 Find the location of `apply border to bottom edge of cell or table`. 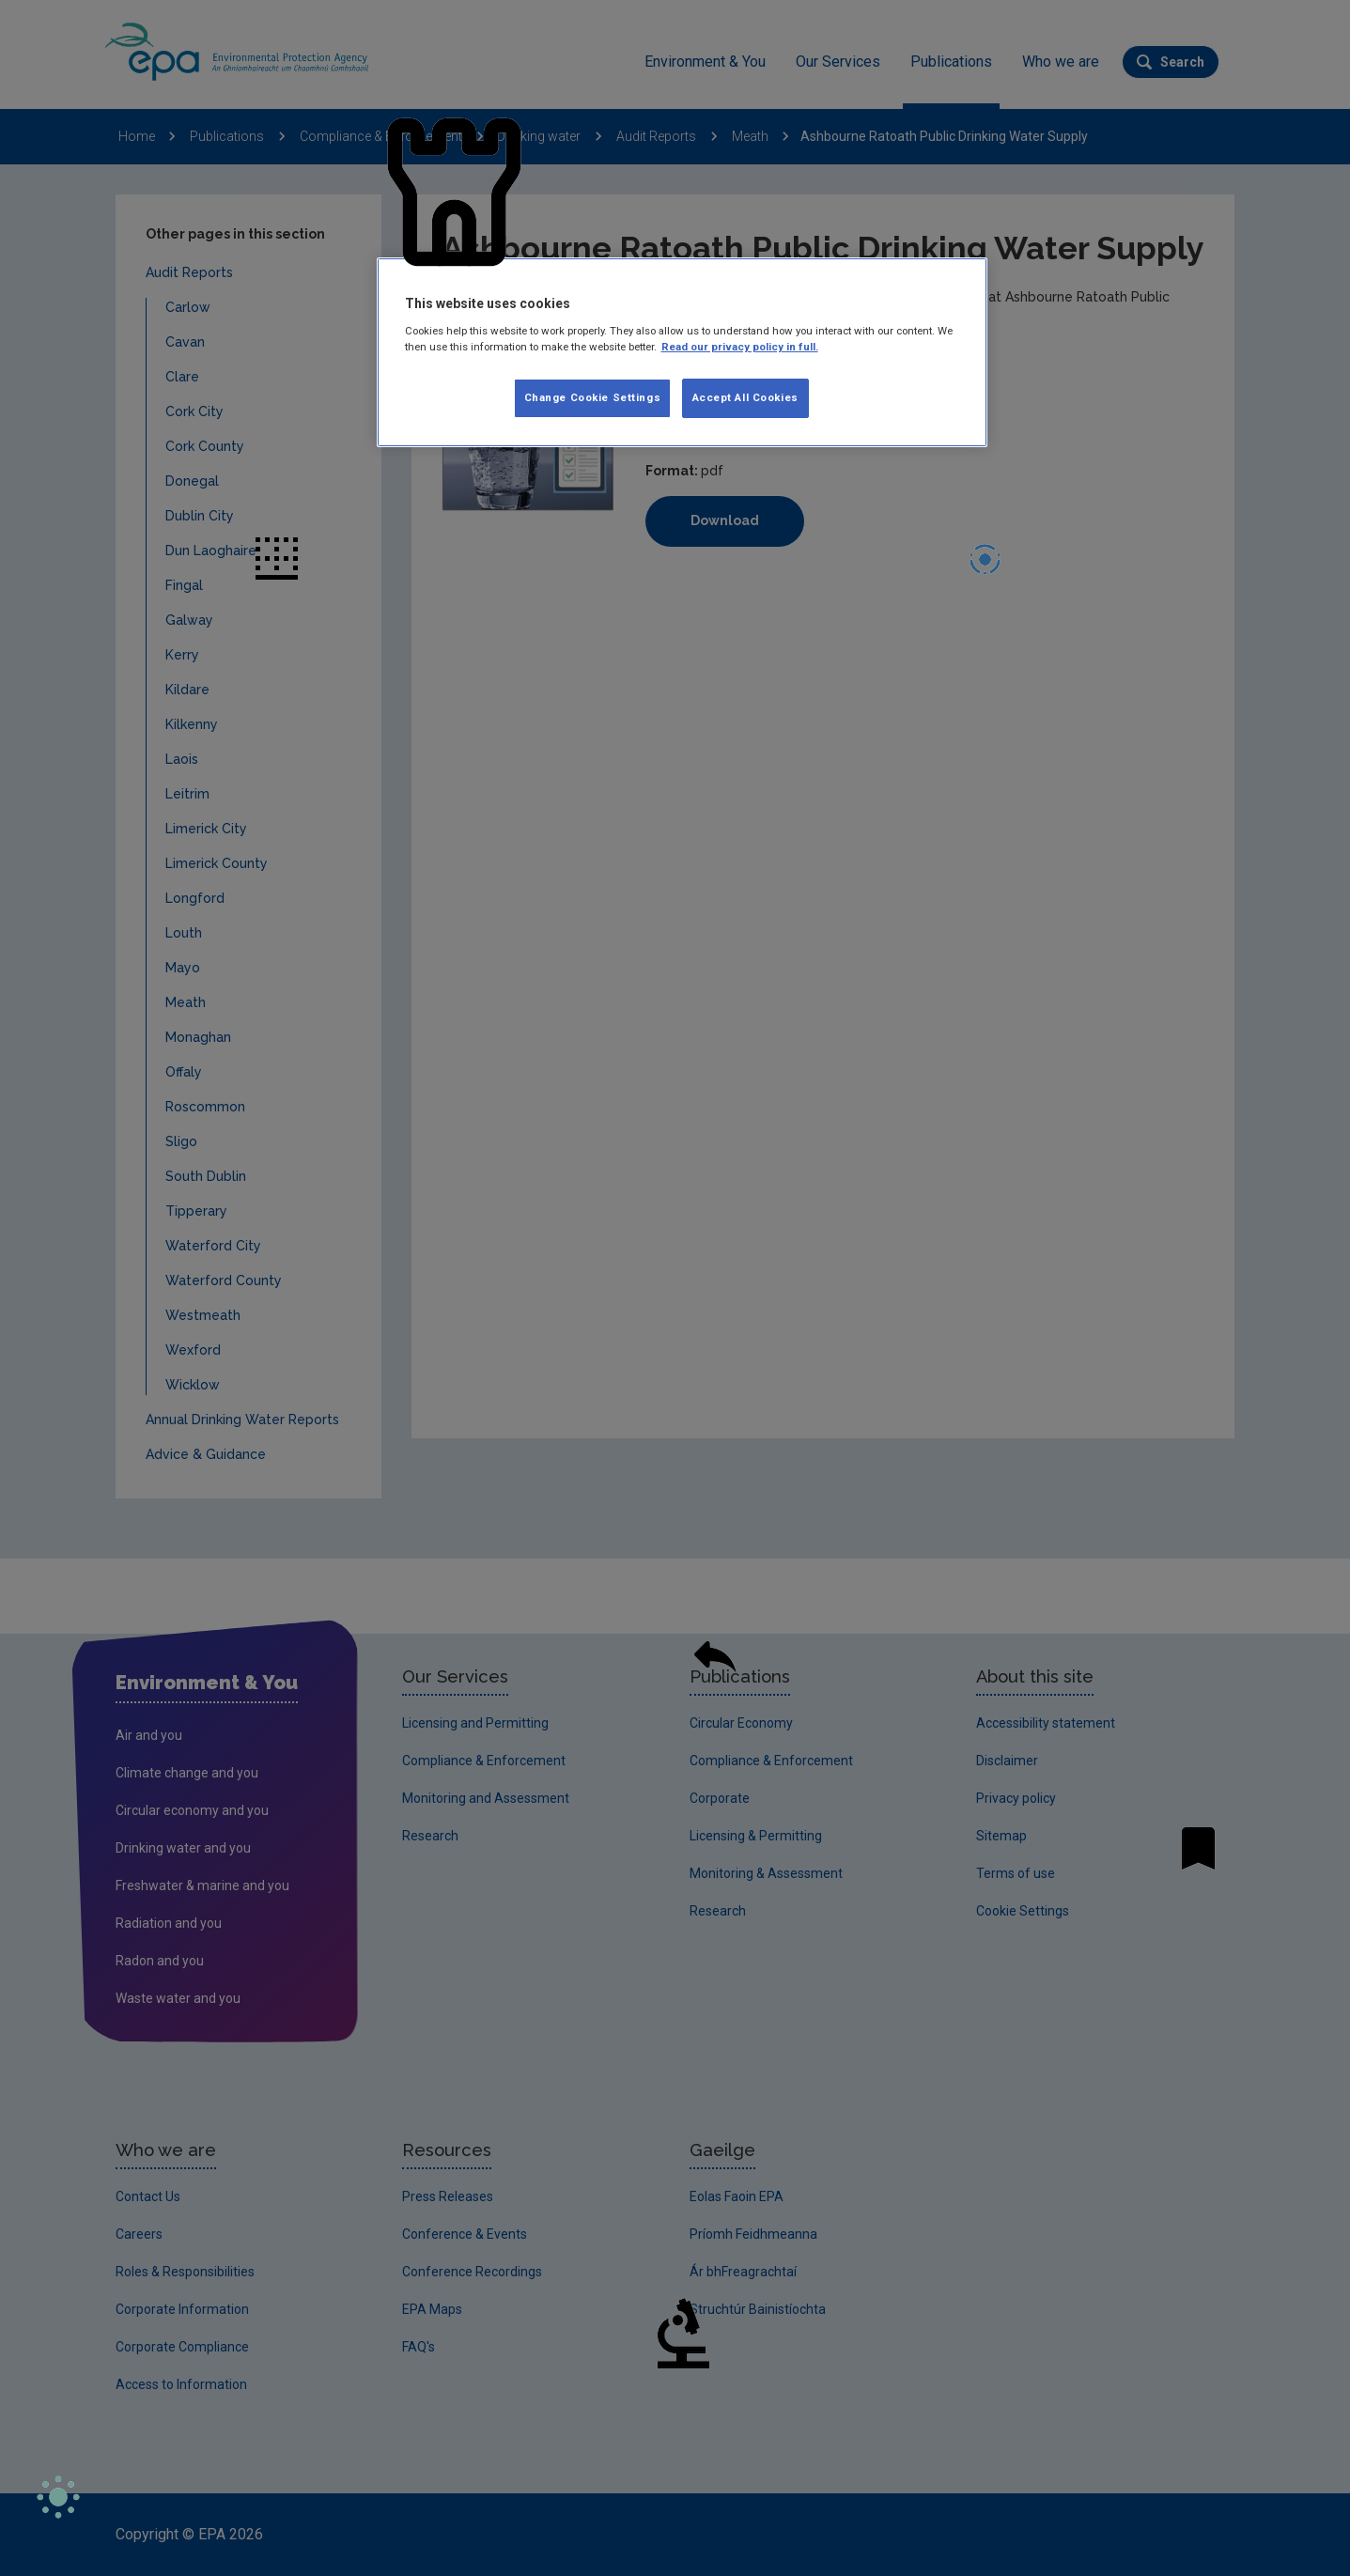

apply border to bottom edge of cell or table is located at coordinates (276, 558).